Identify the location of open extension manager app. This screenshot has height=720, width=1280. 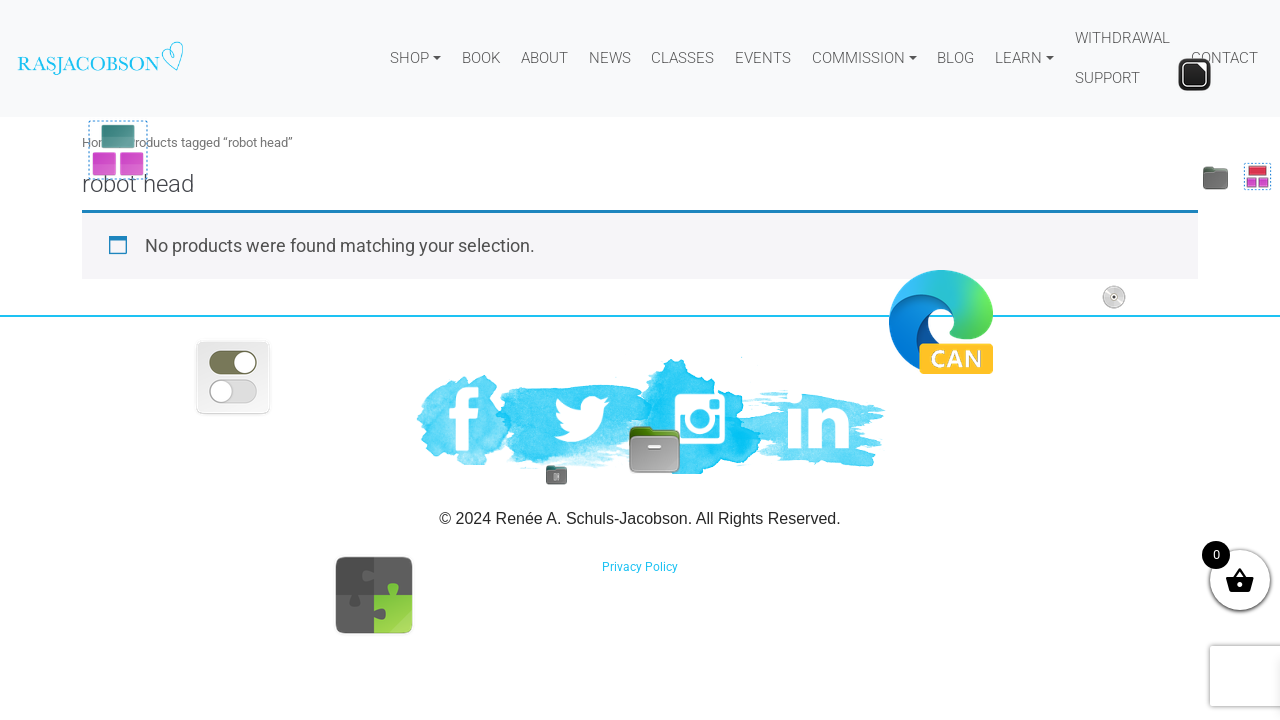
(374, 595).